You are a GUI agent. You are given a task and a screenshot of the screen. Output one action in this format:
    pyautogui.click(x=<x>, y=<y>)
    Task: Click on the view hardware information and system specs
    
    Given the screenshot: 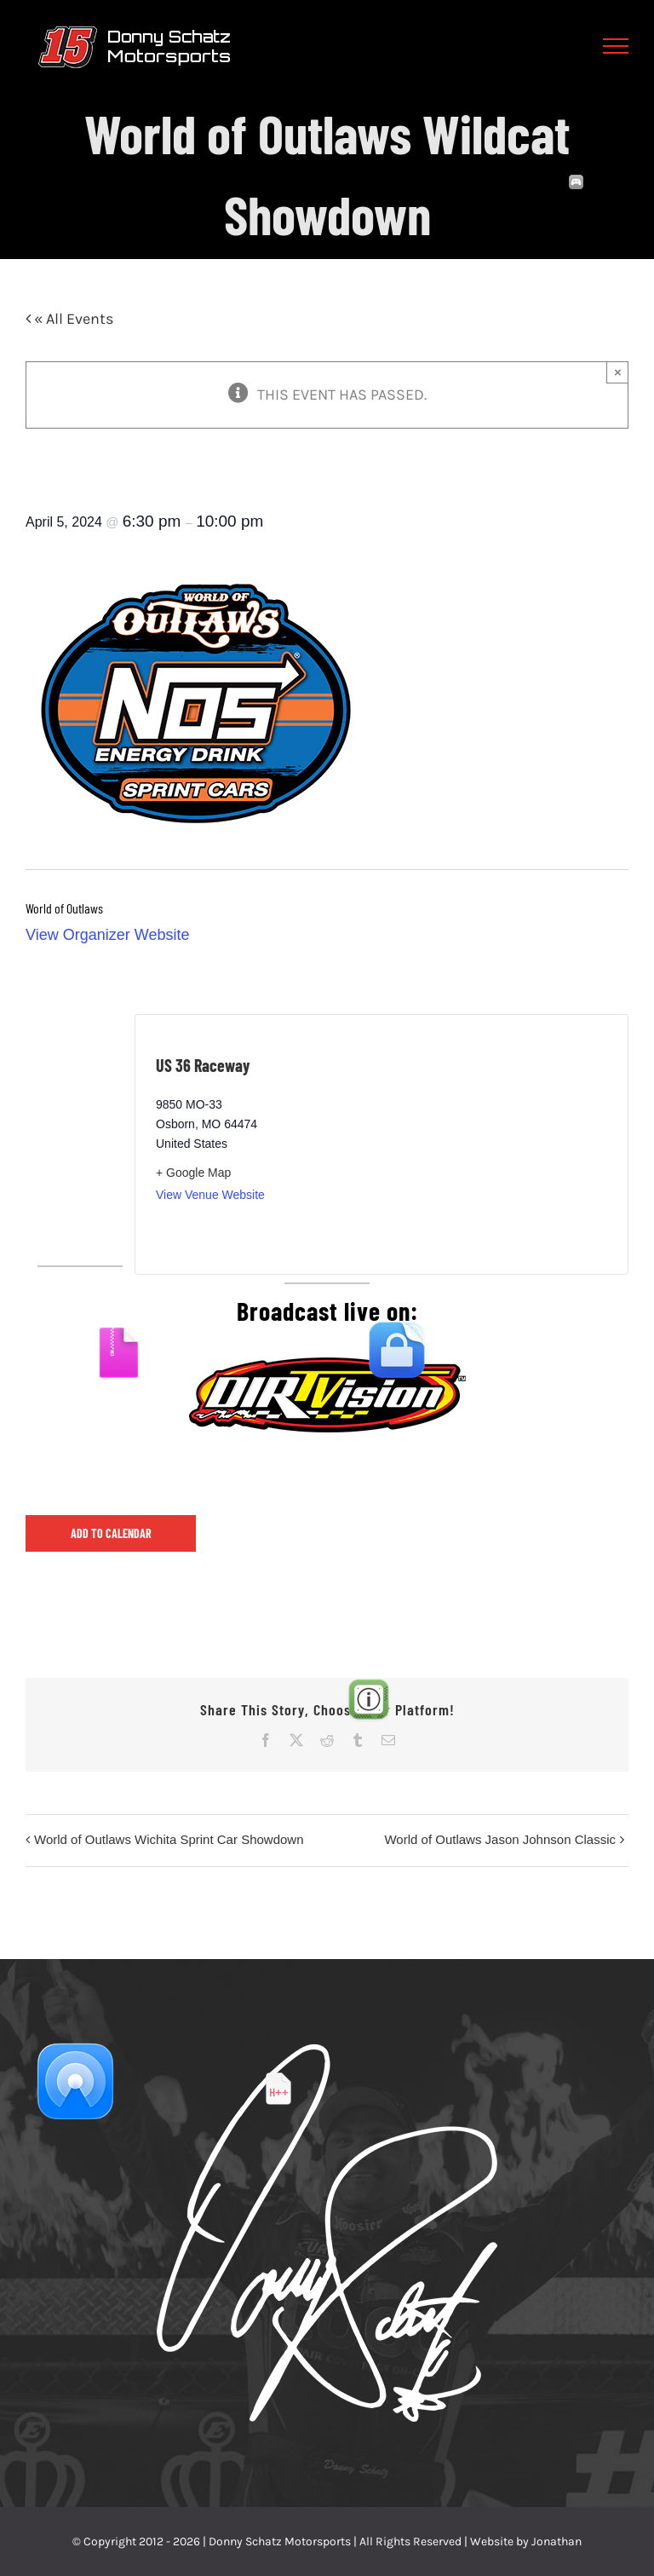 What is the action you would take?
    pyautogui.click(x=369, y=1700)
    